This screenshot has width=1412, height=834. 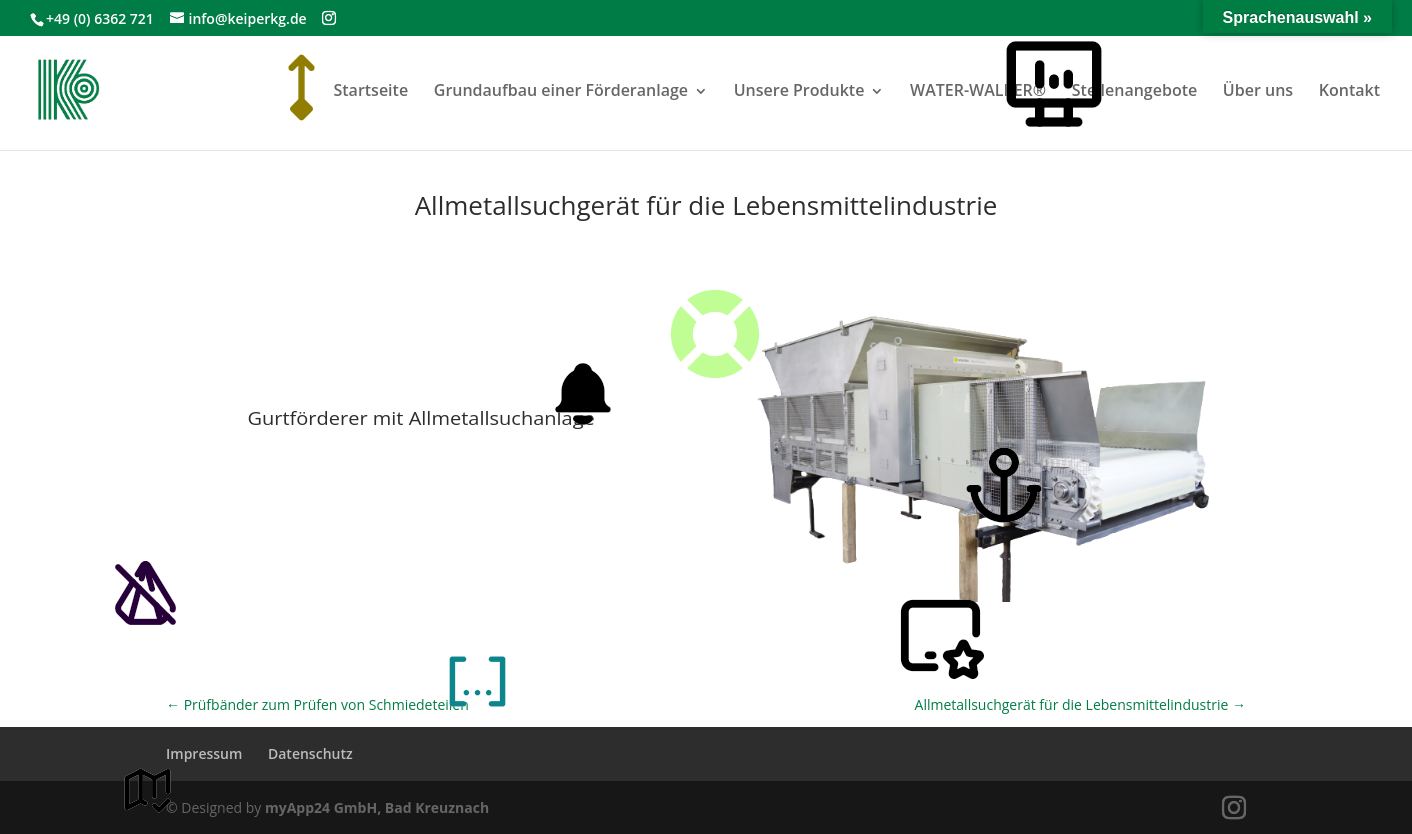 I want to click on mark this tablet as a favorite device, so click(x=940, y=635).